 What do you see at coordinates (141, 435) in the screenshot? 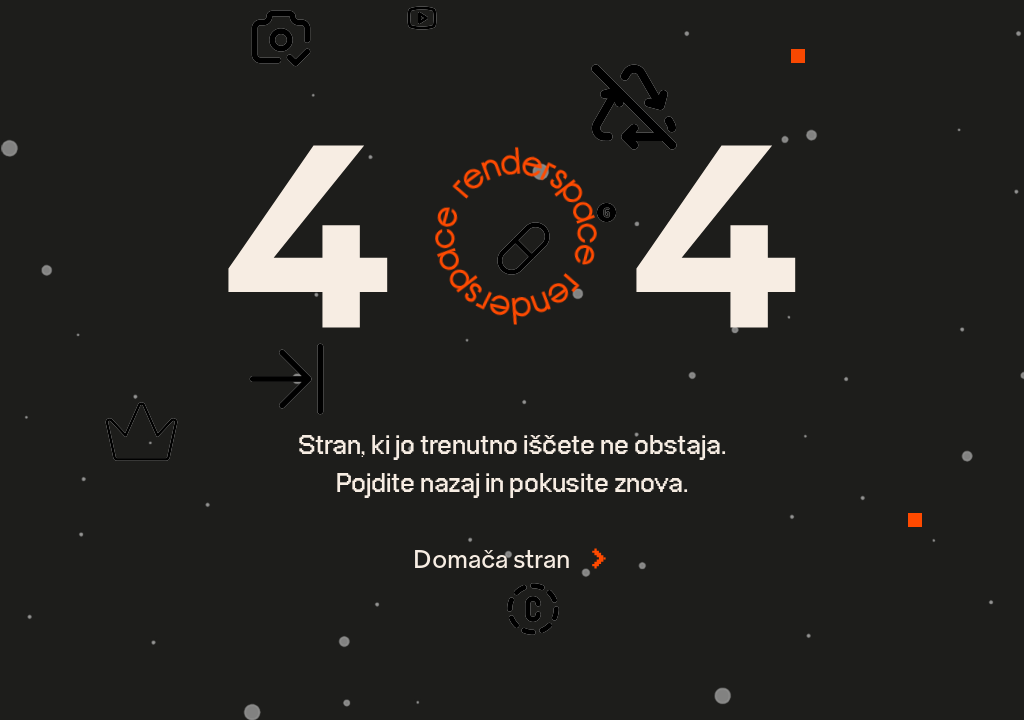
I see `indicates premium or pro membership status` at bounding box center [141, 435].